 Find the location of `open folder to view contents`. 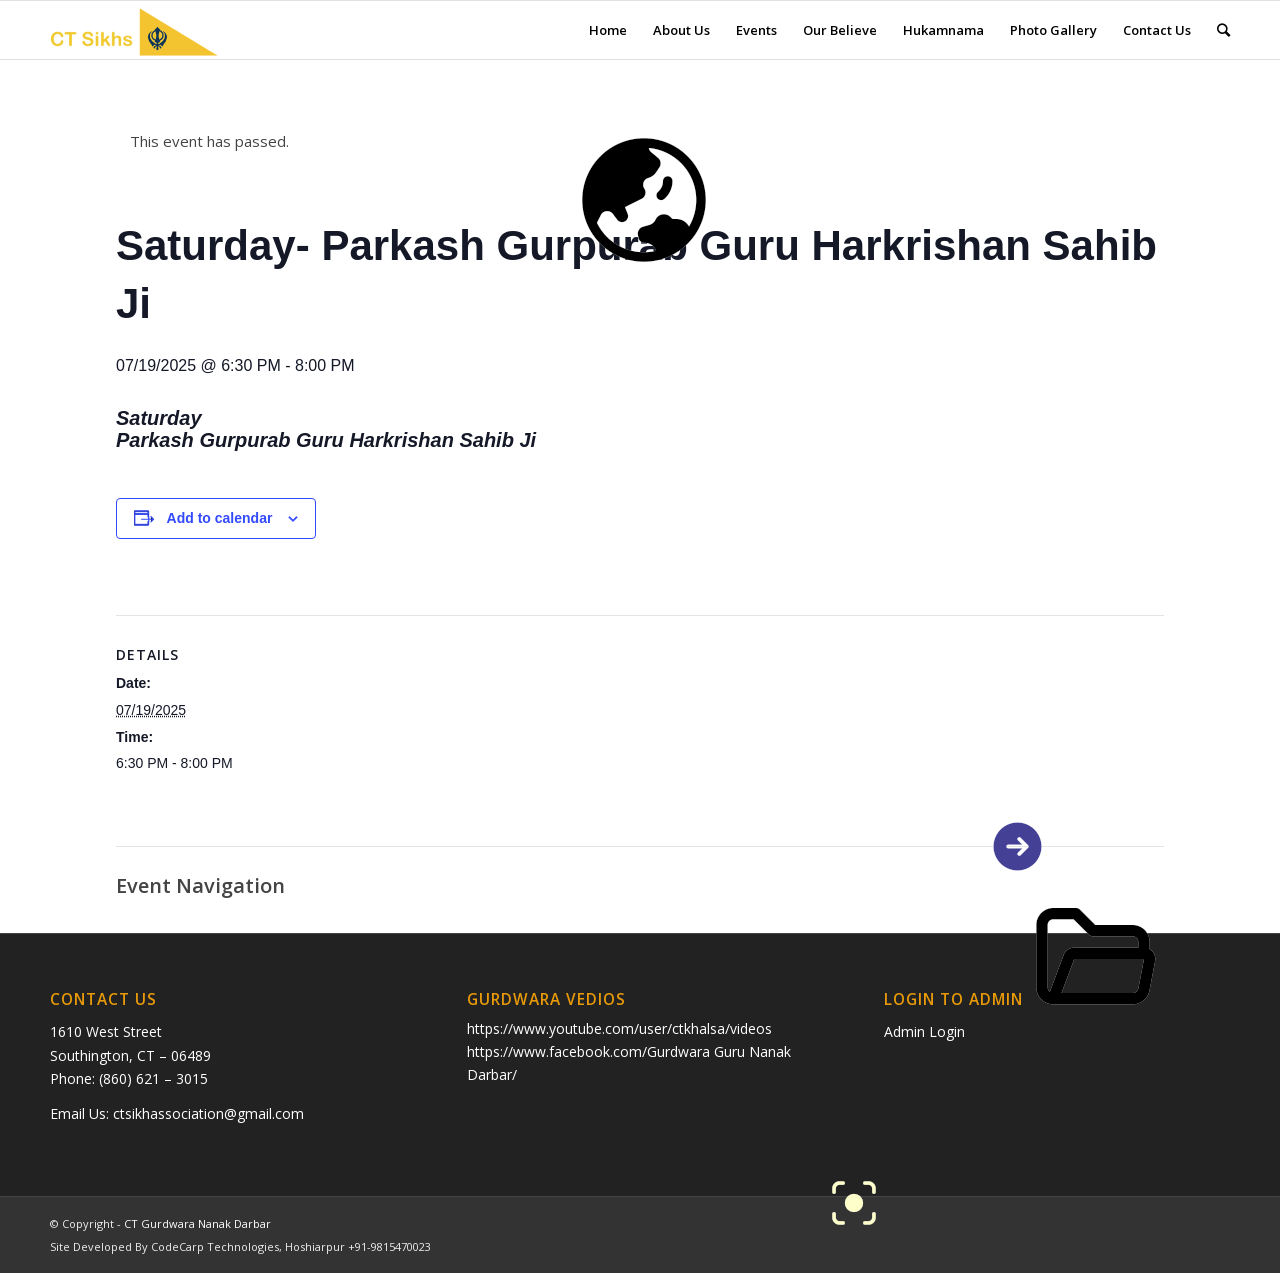

open folder to view contents is located at coordinates (1093, 959).